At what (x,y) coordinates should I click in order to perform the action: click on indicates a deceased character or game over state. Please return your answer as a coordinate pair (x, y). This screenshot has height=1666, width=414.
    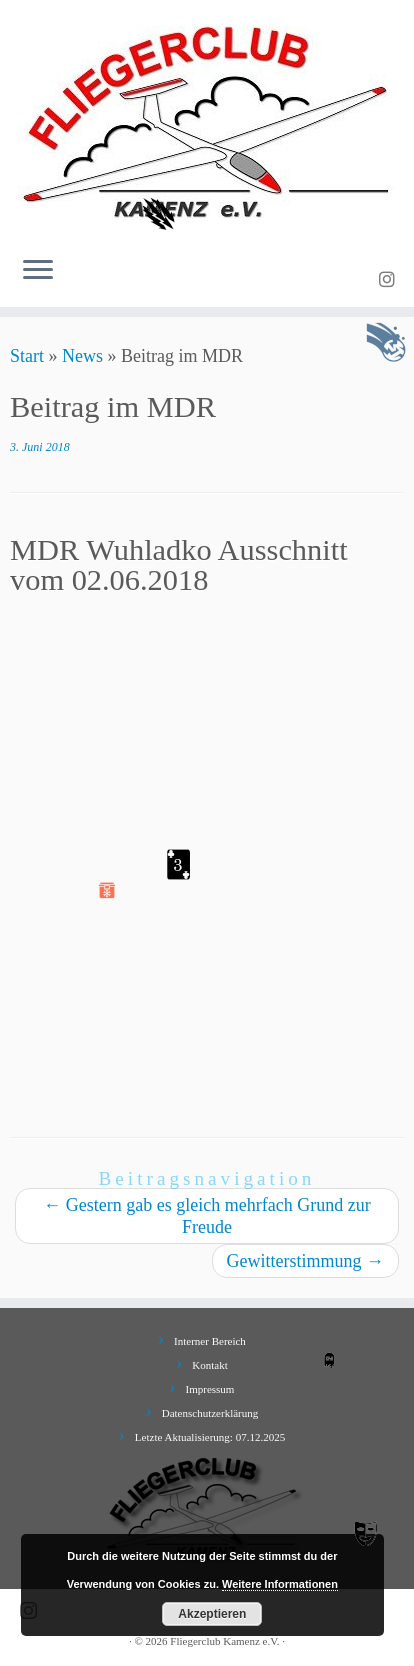
    Looking at the image, I should click on (329, 1360).